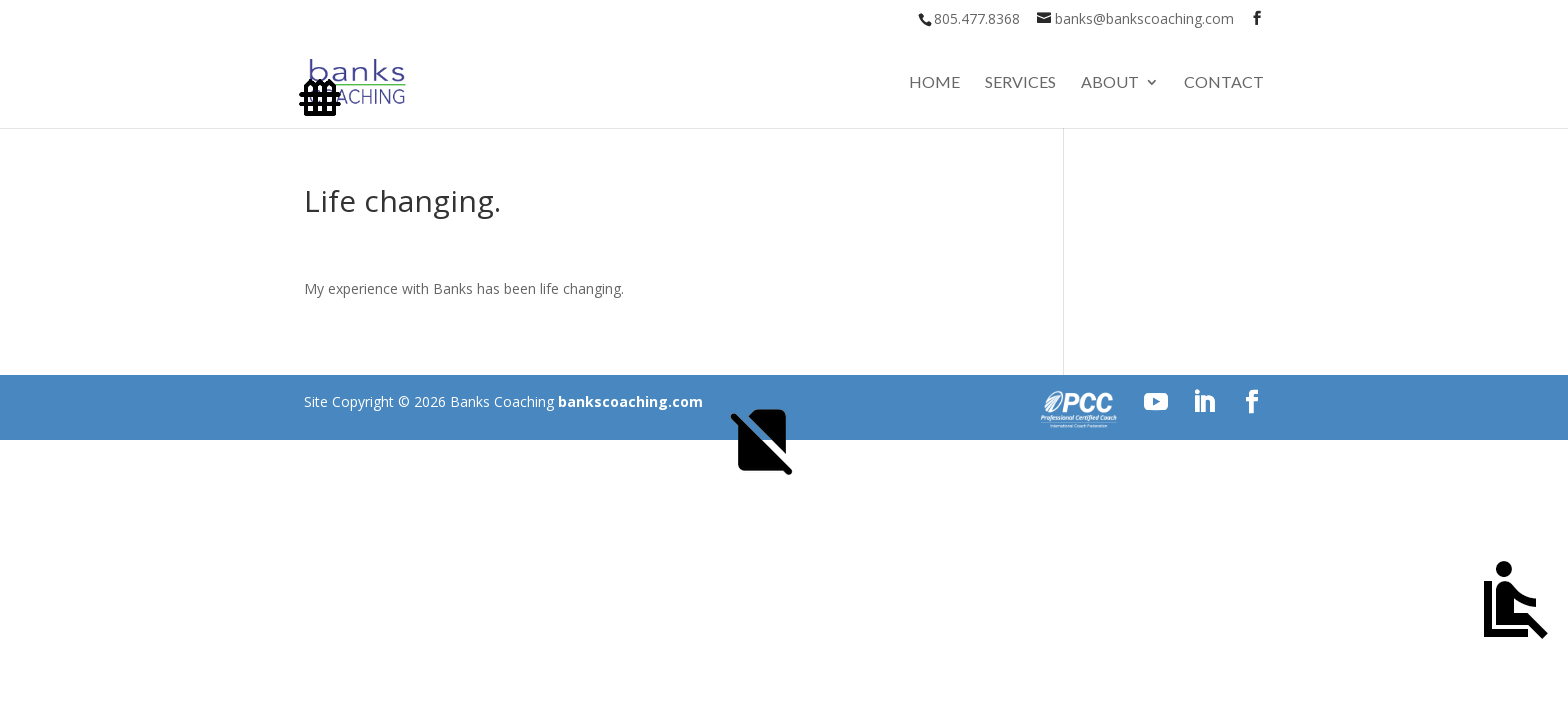 The width and height of the screenshot is (1568, 720). What do you see at coordinates (1516, 601) in the screenshot?
I see `indicates standard seat recline position` at bounding box center [1516, 601].